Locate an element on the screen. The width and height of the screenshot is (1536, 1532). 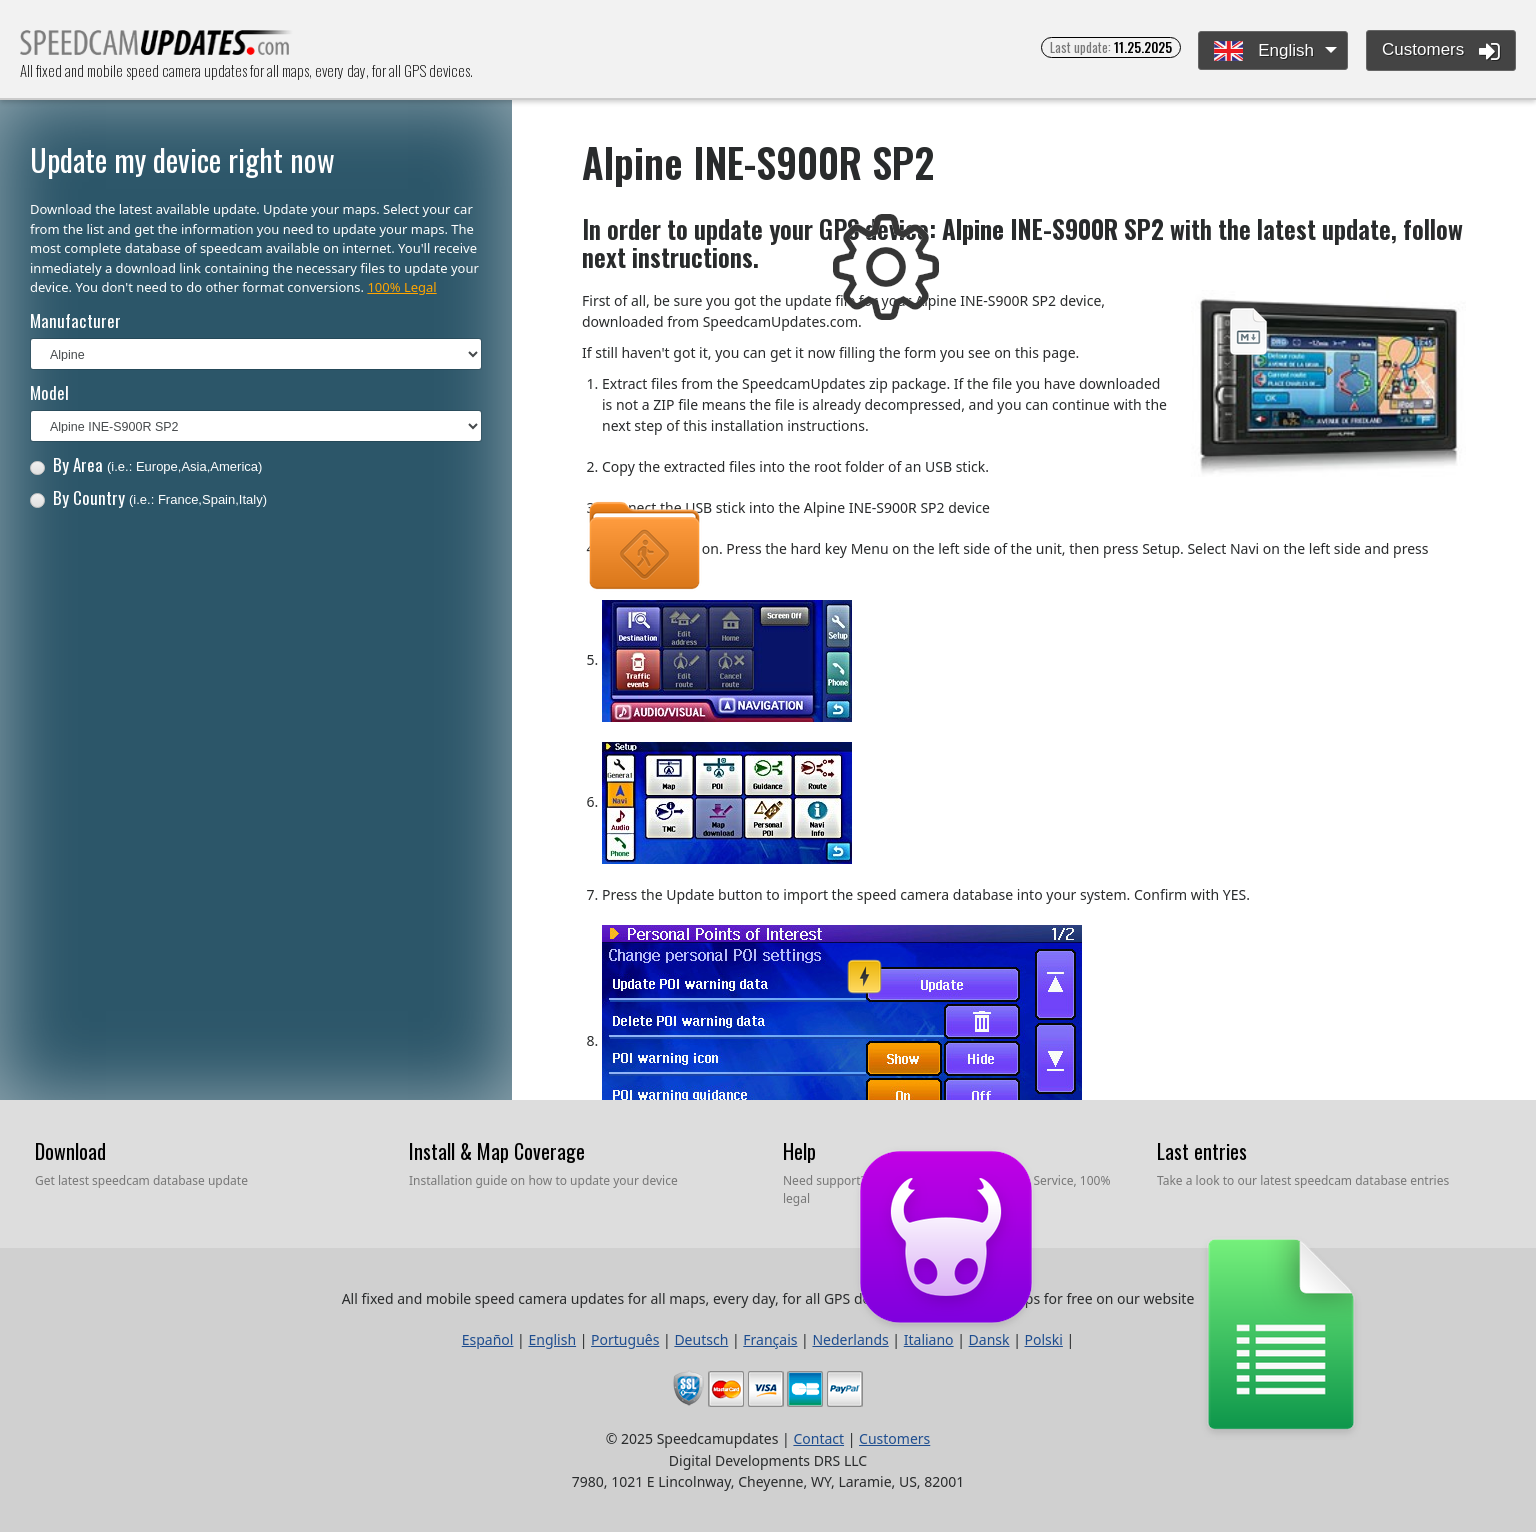
open power management settings is located at coordinates (864, 976).